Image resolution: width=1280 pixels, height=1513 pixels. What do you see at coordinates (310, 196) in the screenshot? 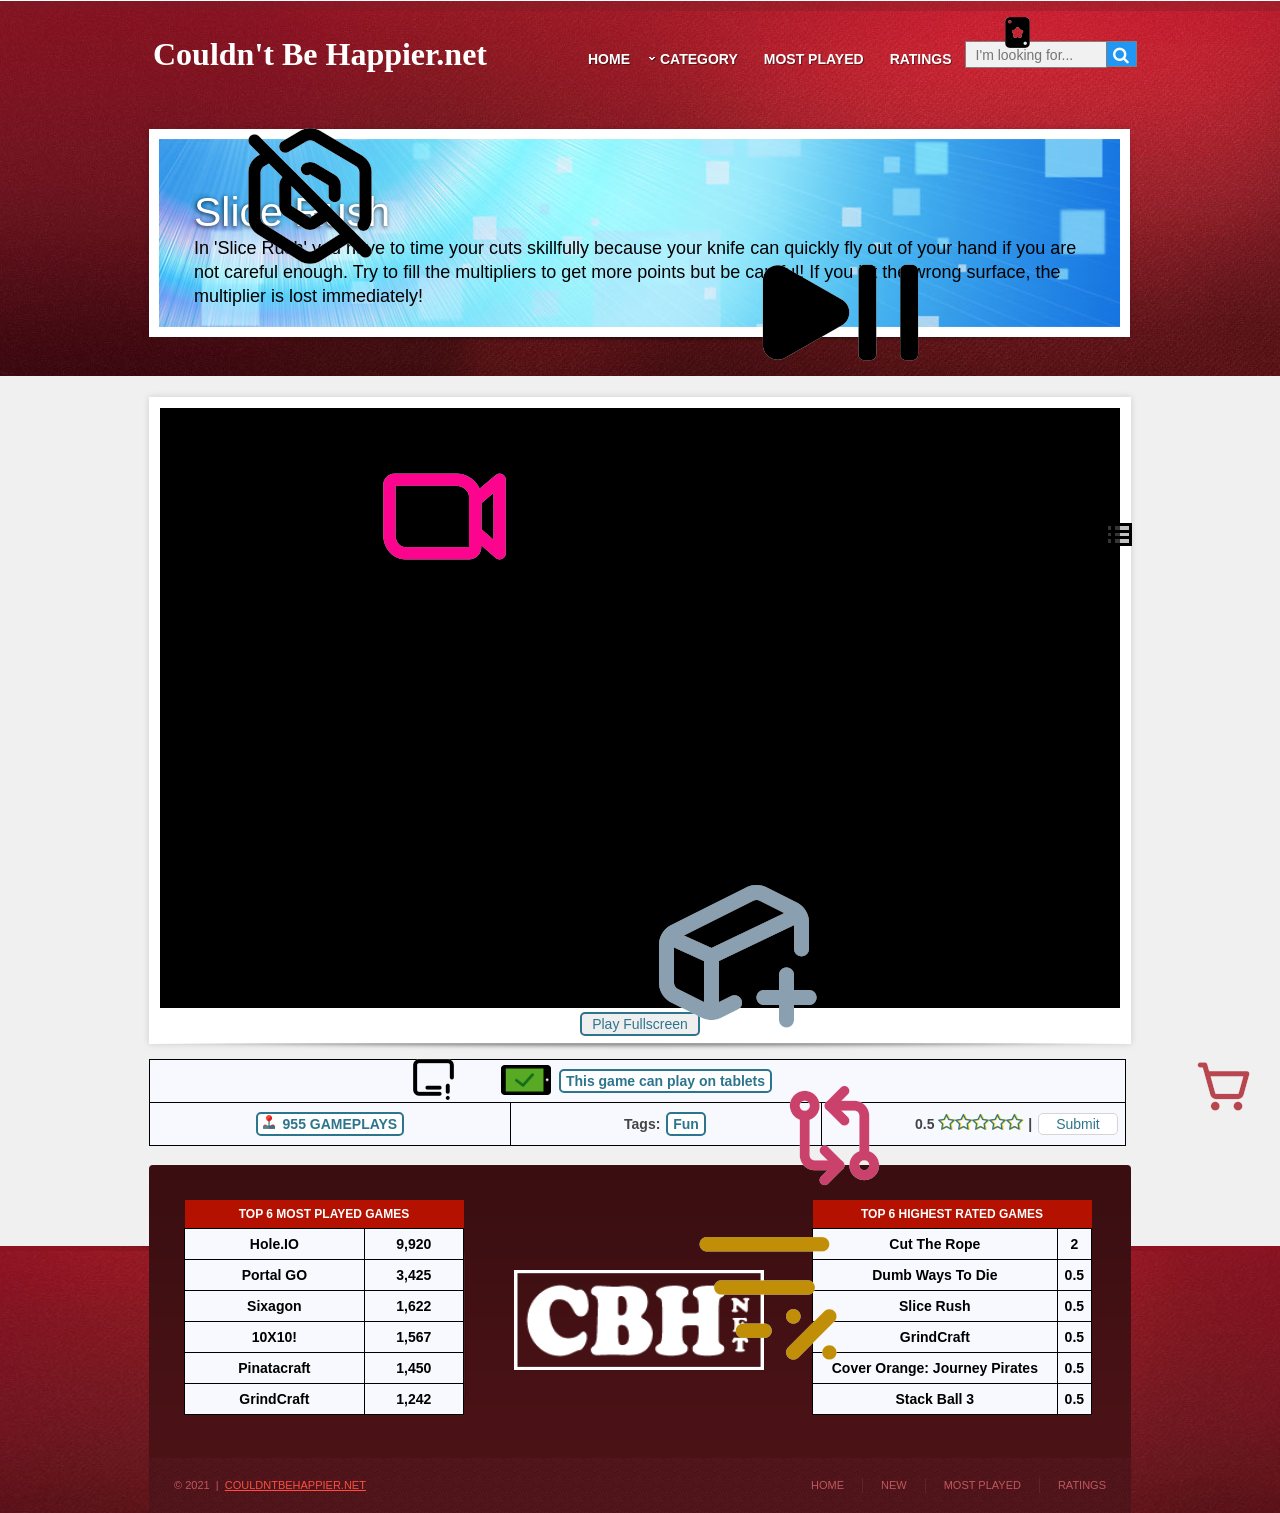
I see `disable assembly or grouping feature` at bounding box center [310, 196].